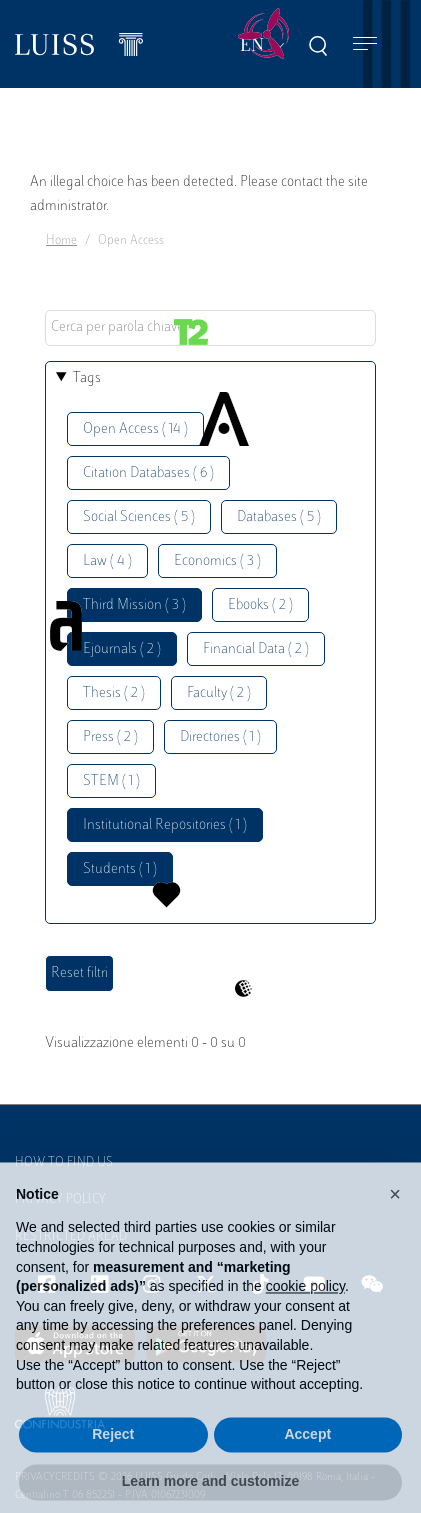  Describe the element at coordinates (263, 33) in the screenshot. I see `concourse CI/CD platform logo` at that location.